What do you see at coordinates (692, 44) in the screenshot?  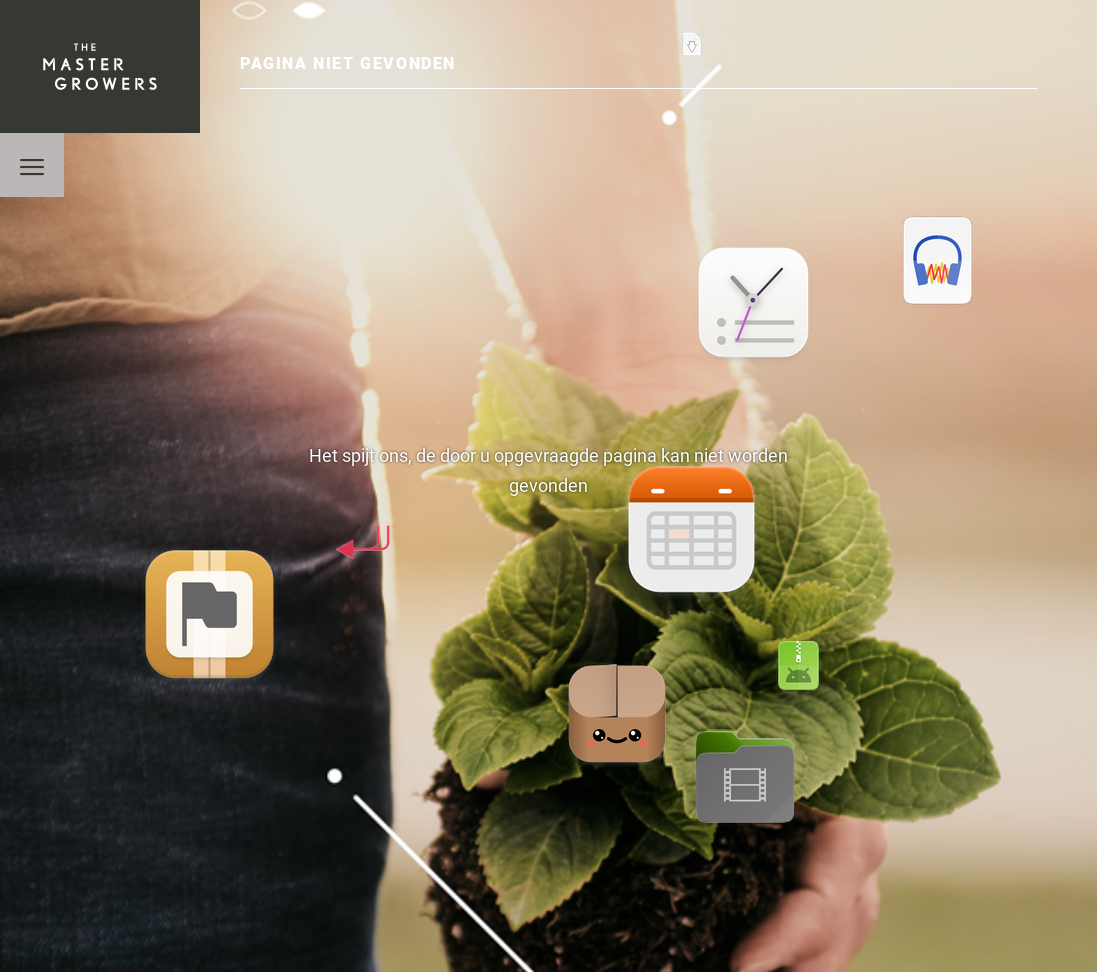 I see `install file or package` at bounding box center [692, 44].